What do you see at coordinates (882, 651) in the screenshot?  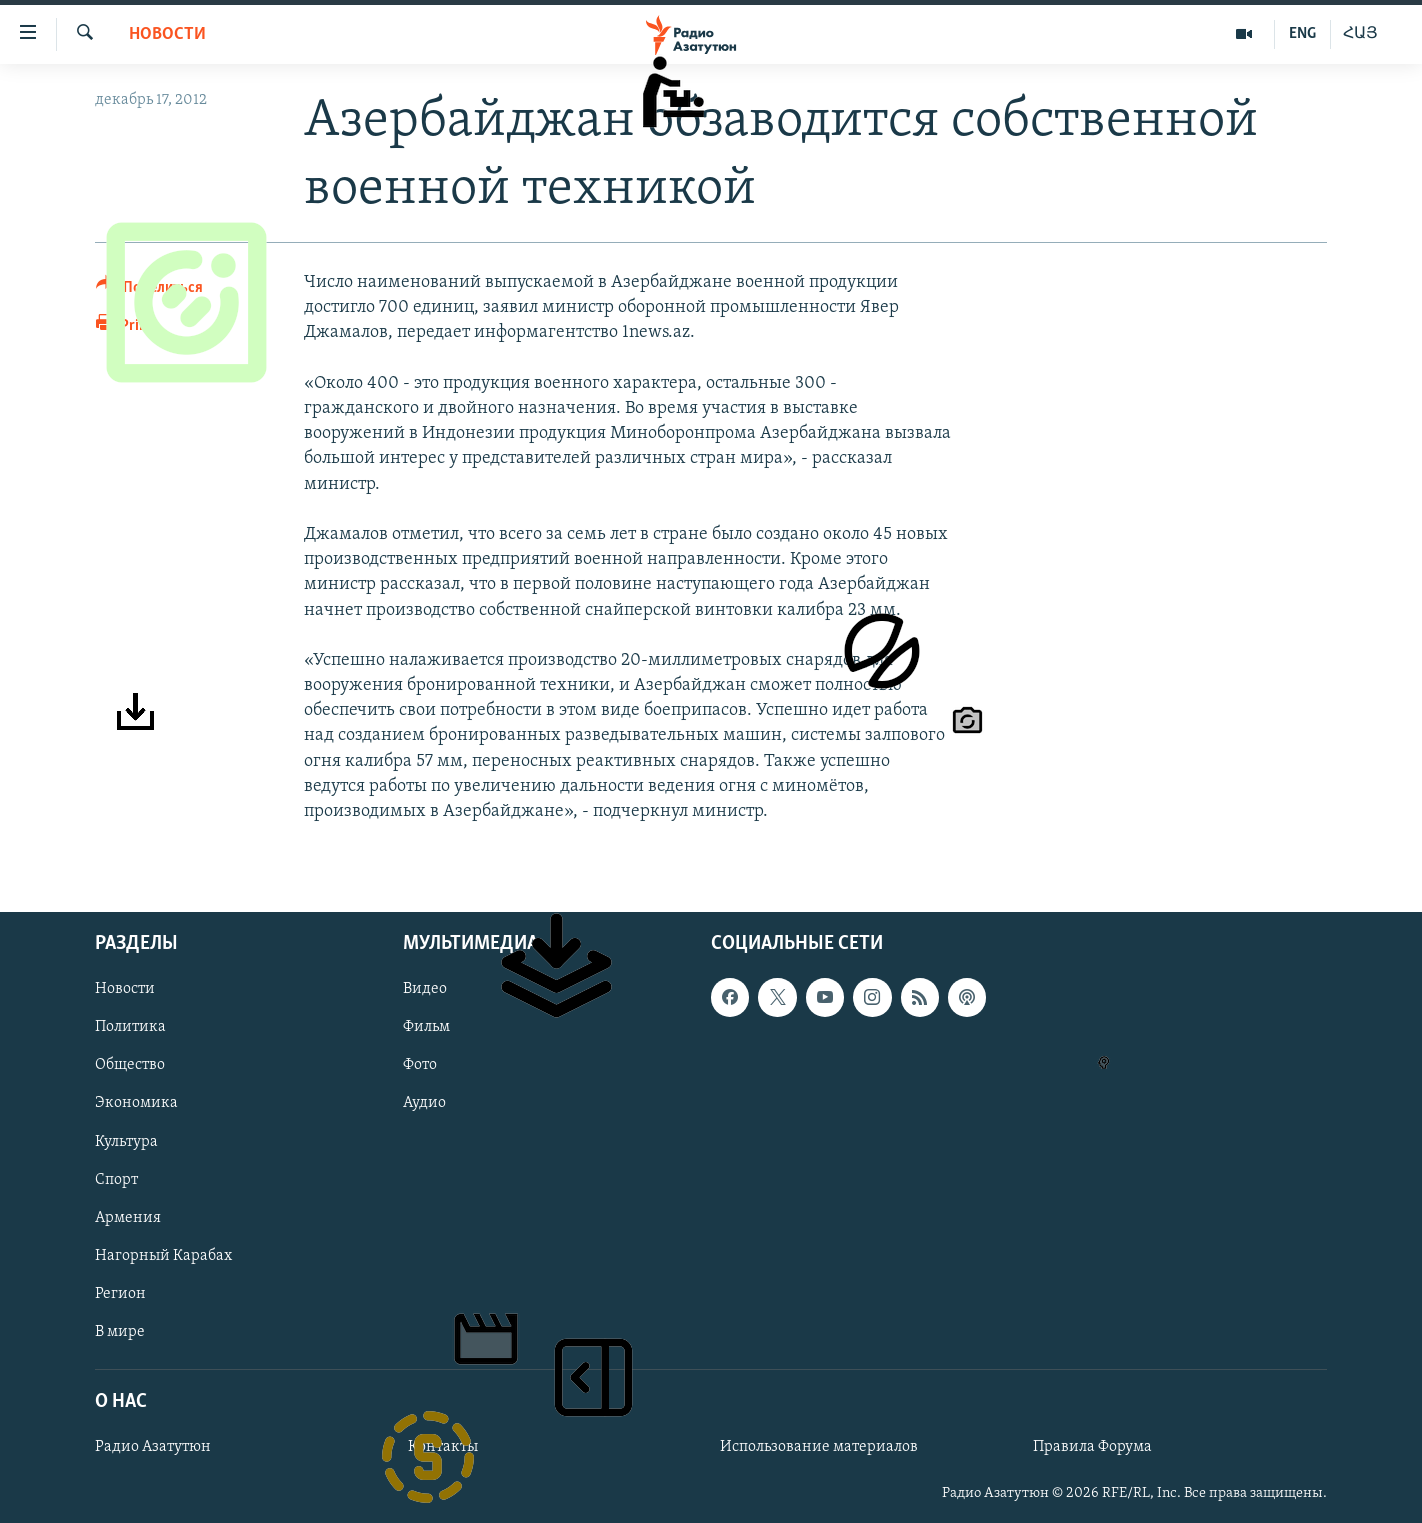 I see `open sharik file sharing app` at bounding box center [882, 651].